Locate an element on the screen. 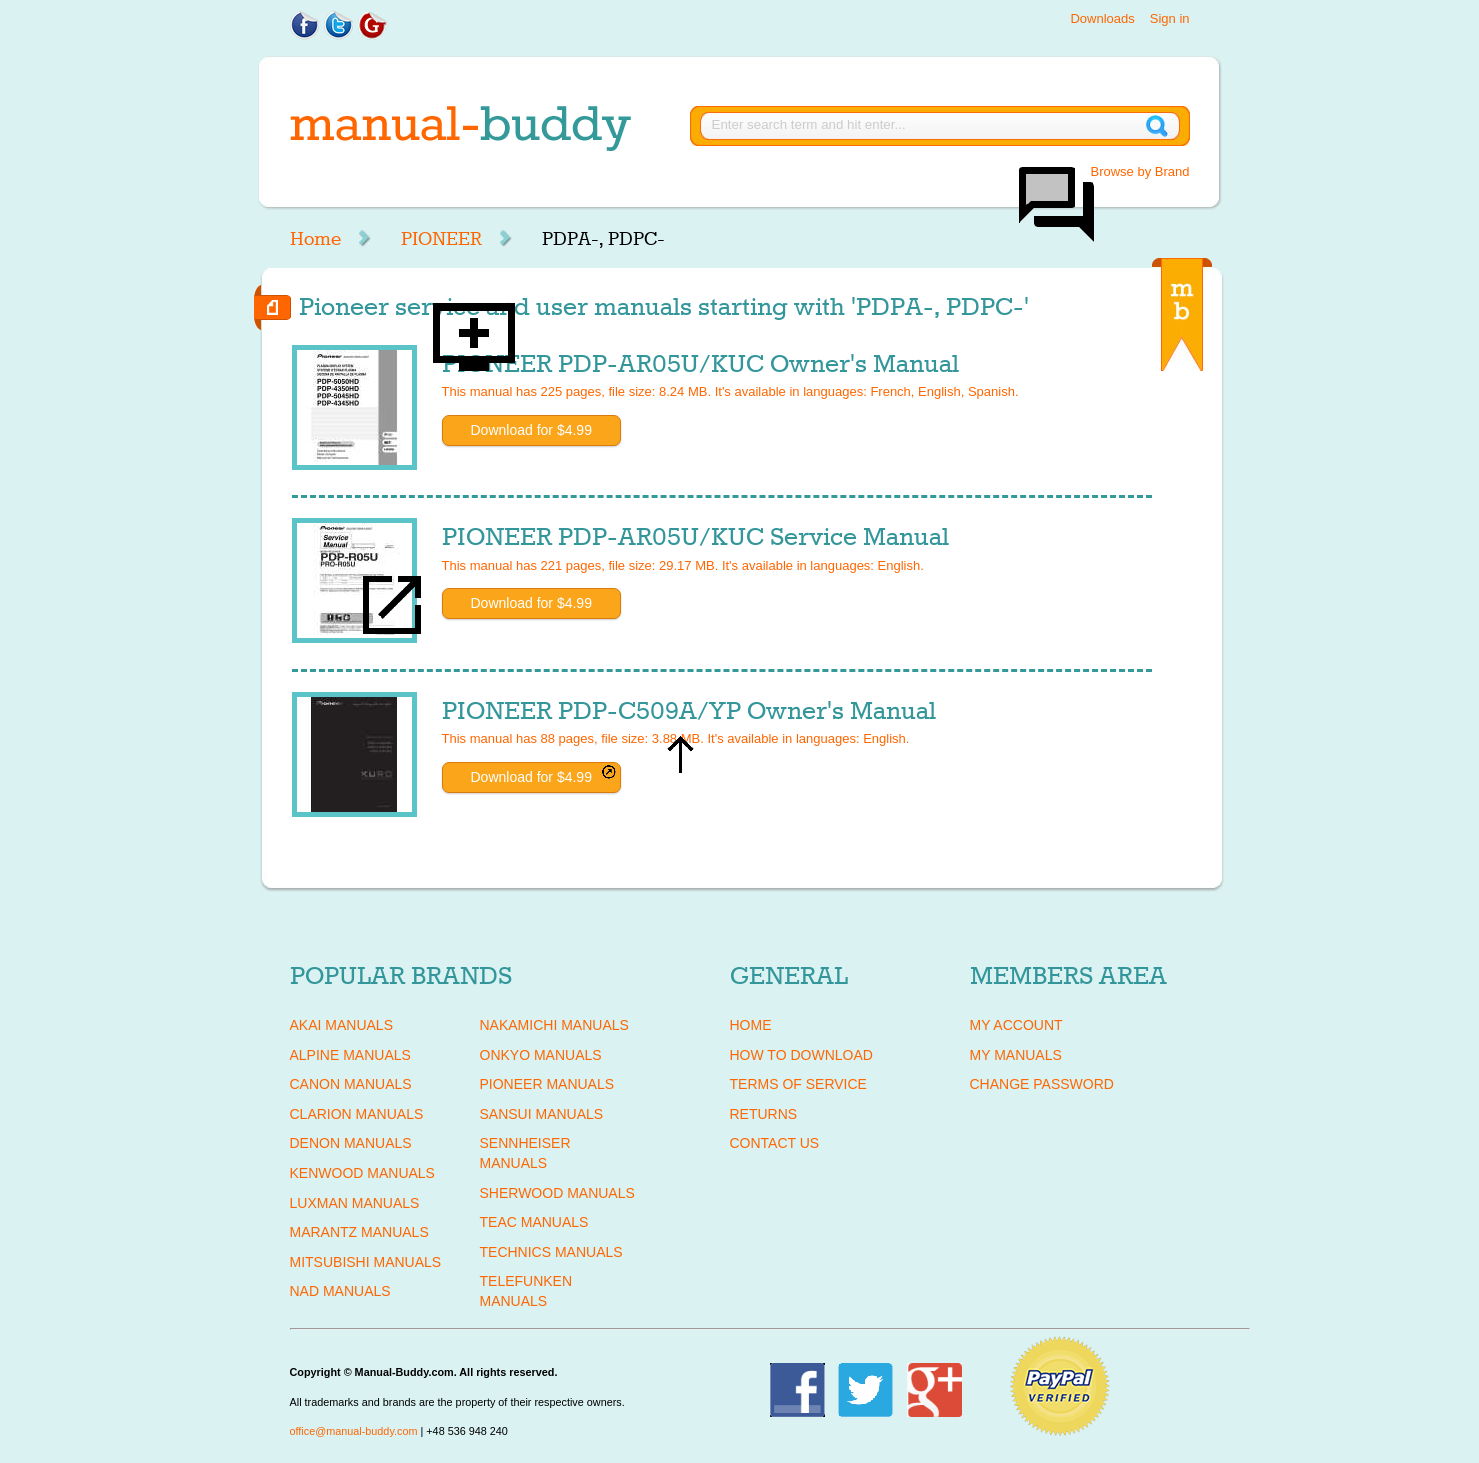 The width and height of the screenshot is (1479, 1463). open forum or group discussion is located at coordinates (1056, 204).